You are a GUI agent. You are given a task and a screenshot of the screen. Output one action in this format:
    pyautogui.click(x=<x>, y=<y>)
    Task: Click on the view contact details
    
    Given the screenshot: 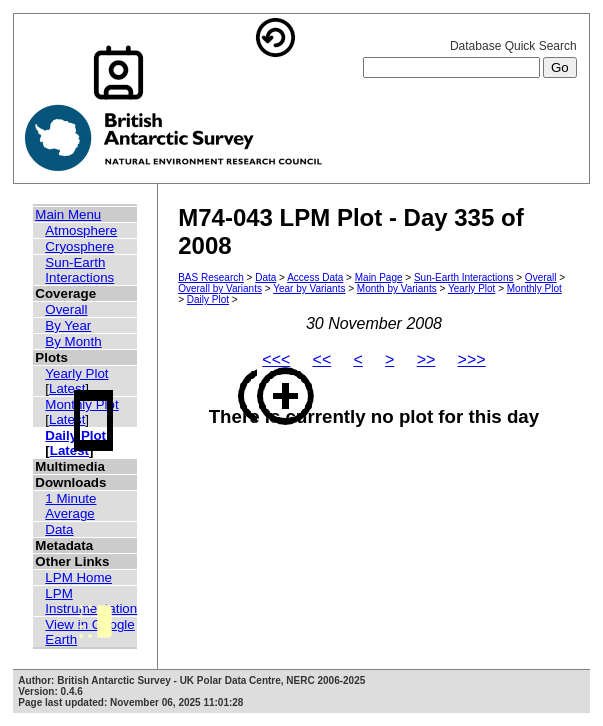 What is the action you would take?
    pyautogui.click(x=118, y=72)
    